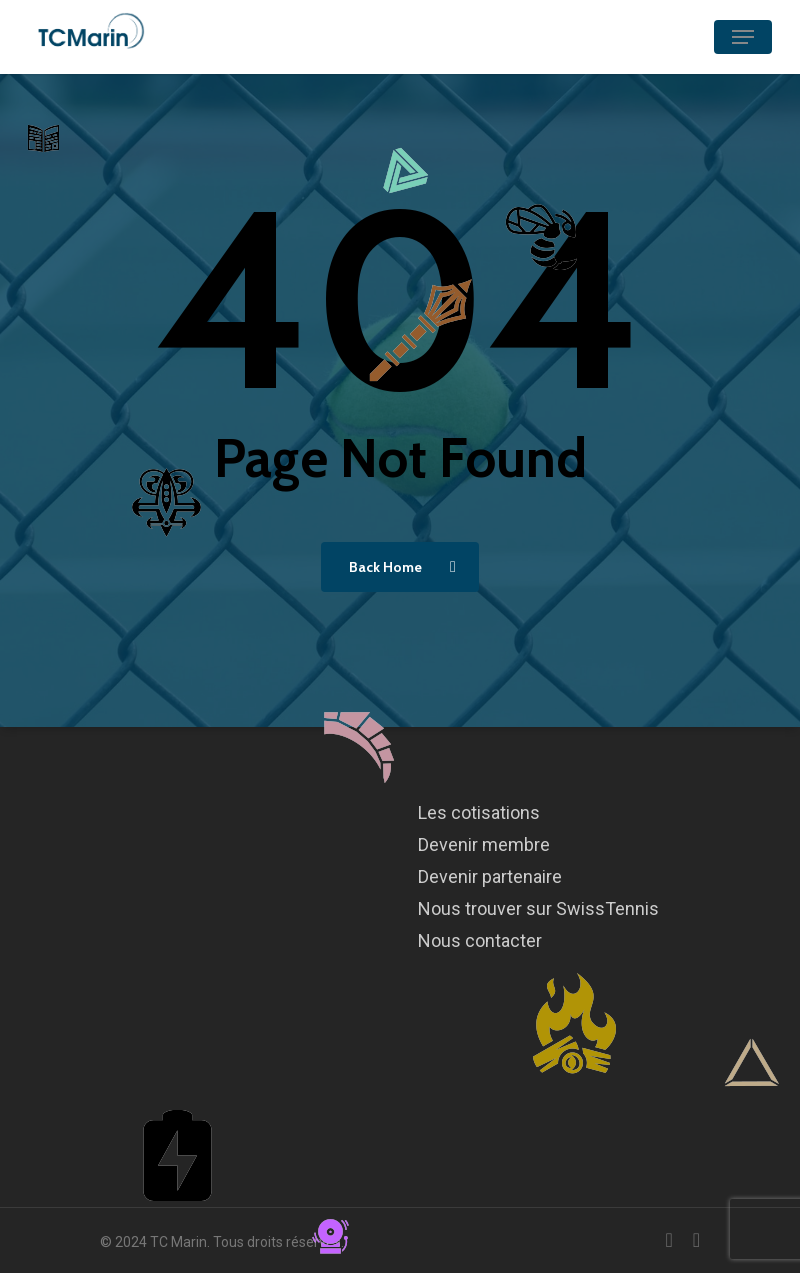  What do you see at coordinates (541, 236) in the screenshot?
I see `indicates a wasp or bee enemy type` at bounding box center [541, 236].